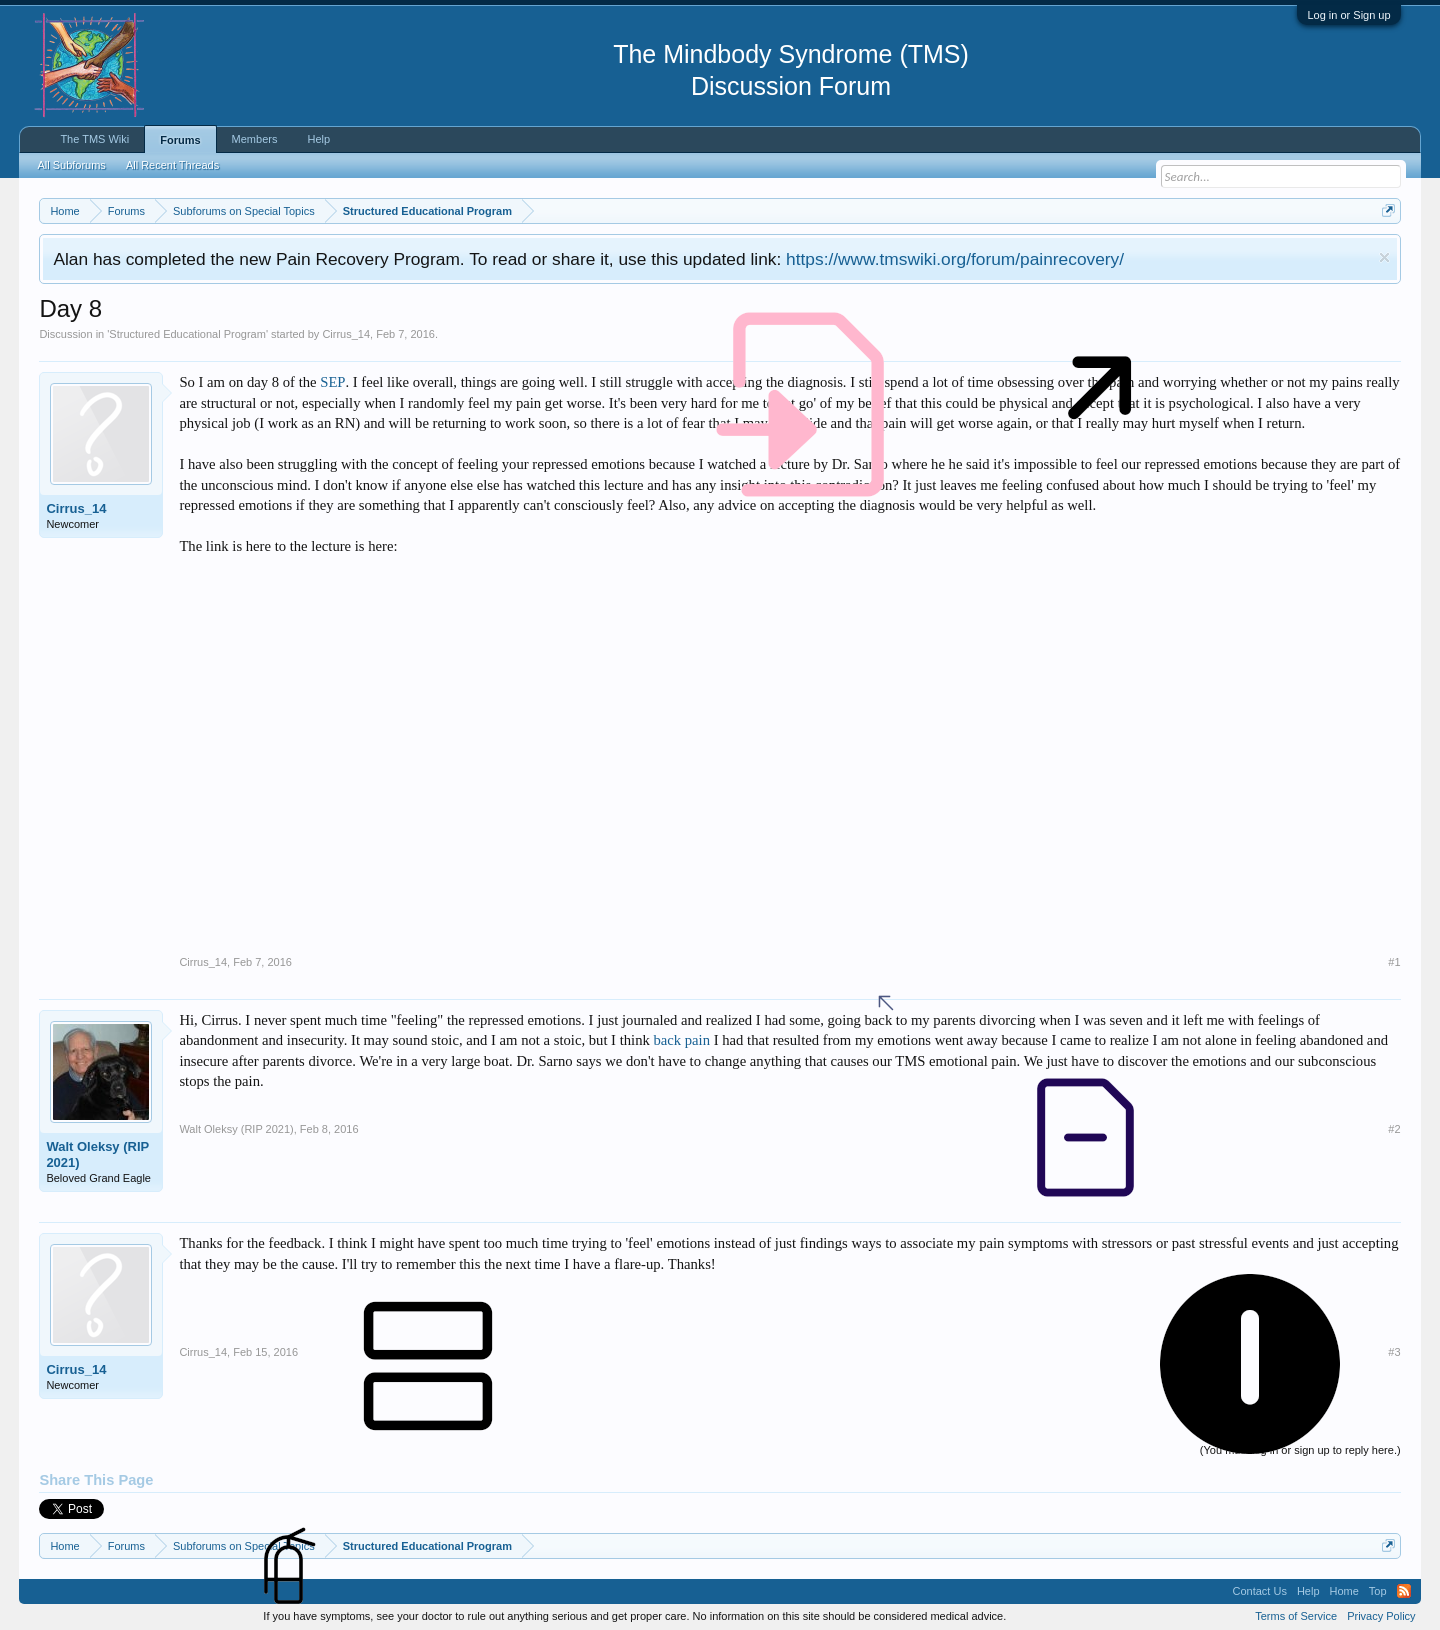 The image size is (1440, 1630). I want to click on indicates a file has been moved to another location, so click(808, 404).